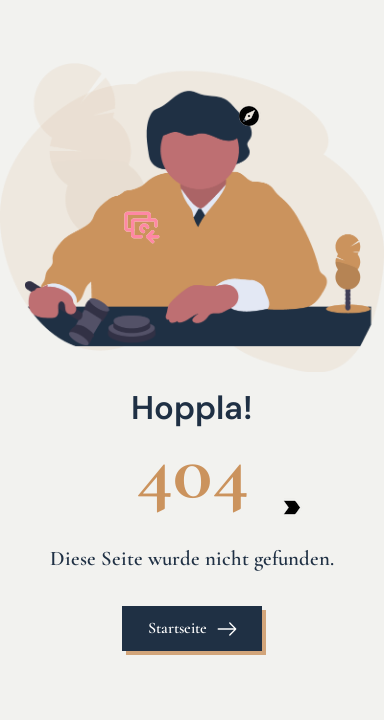  Describe the element at coordinates (141, 225) in the screenshot. I see `request a refund or money back` at that location.